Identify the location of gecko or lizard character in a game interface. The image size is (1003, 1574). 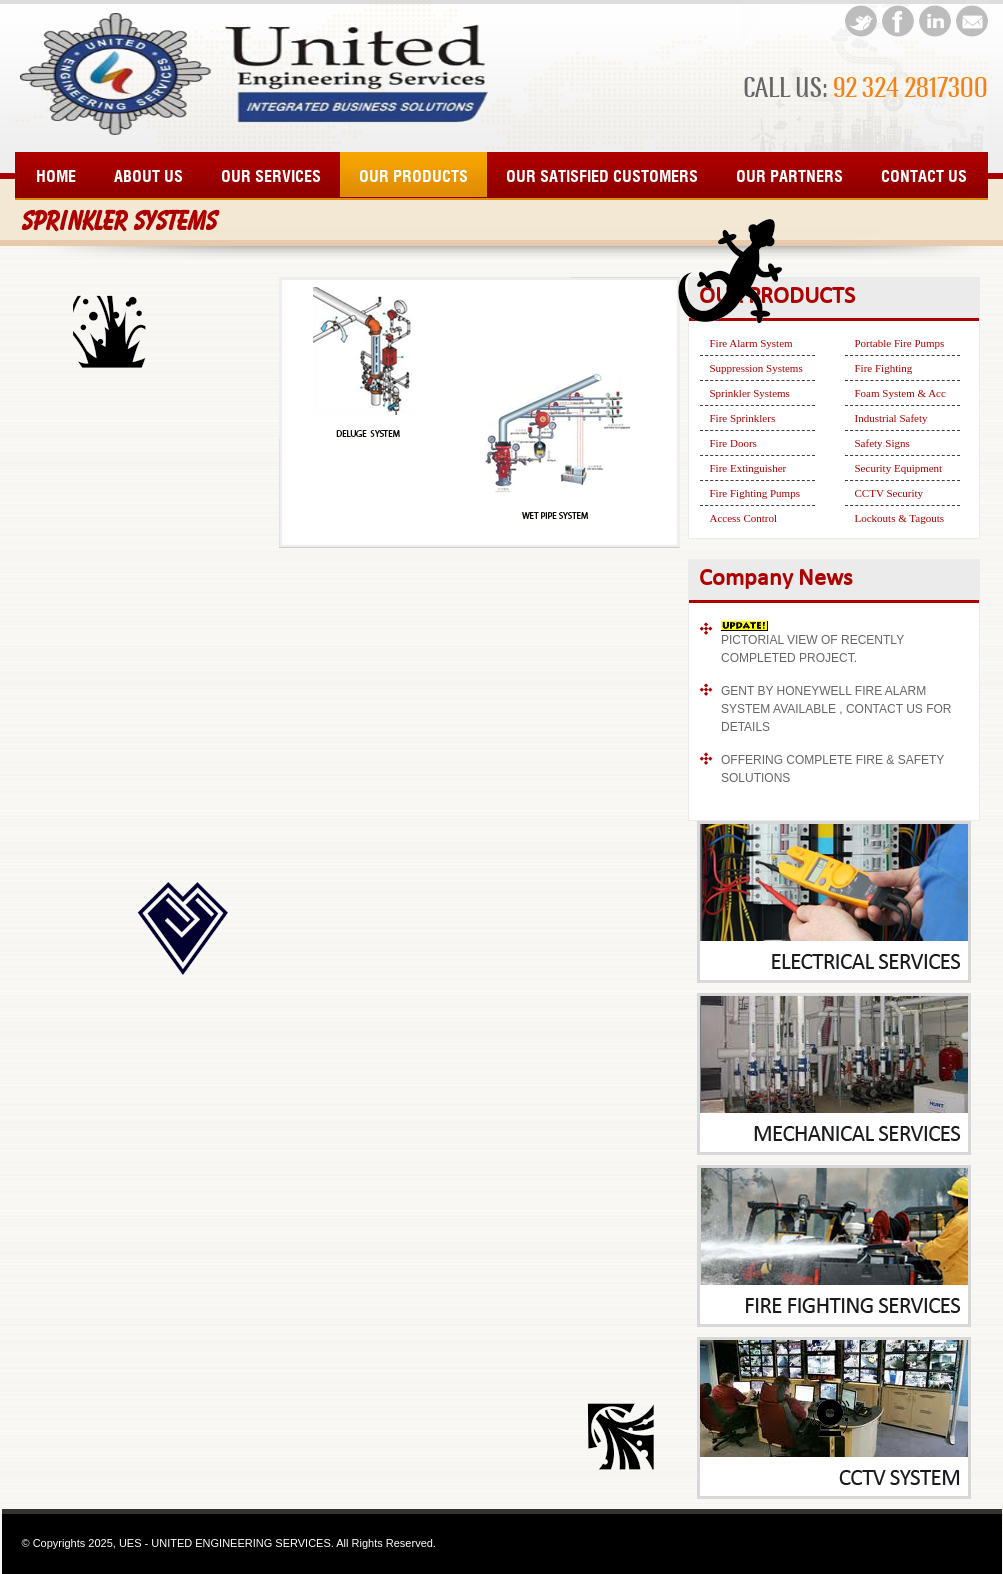
(729, 270).